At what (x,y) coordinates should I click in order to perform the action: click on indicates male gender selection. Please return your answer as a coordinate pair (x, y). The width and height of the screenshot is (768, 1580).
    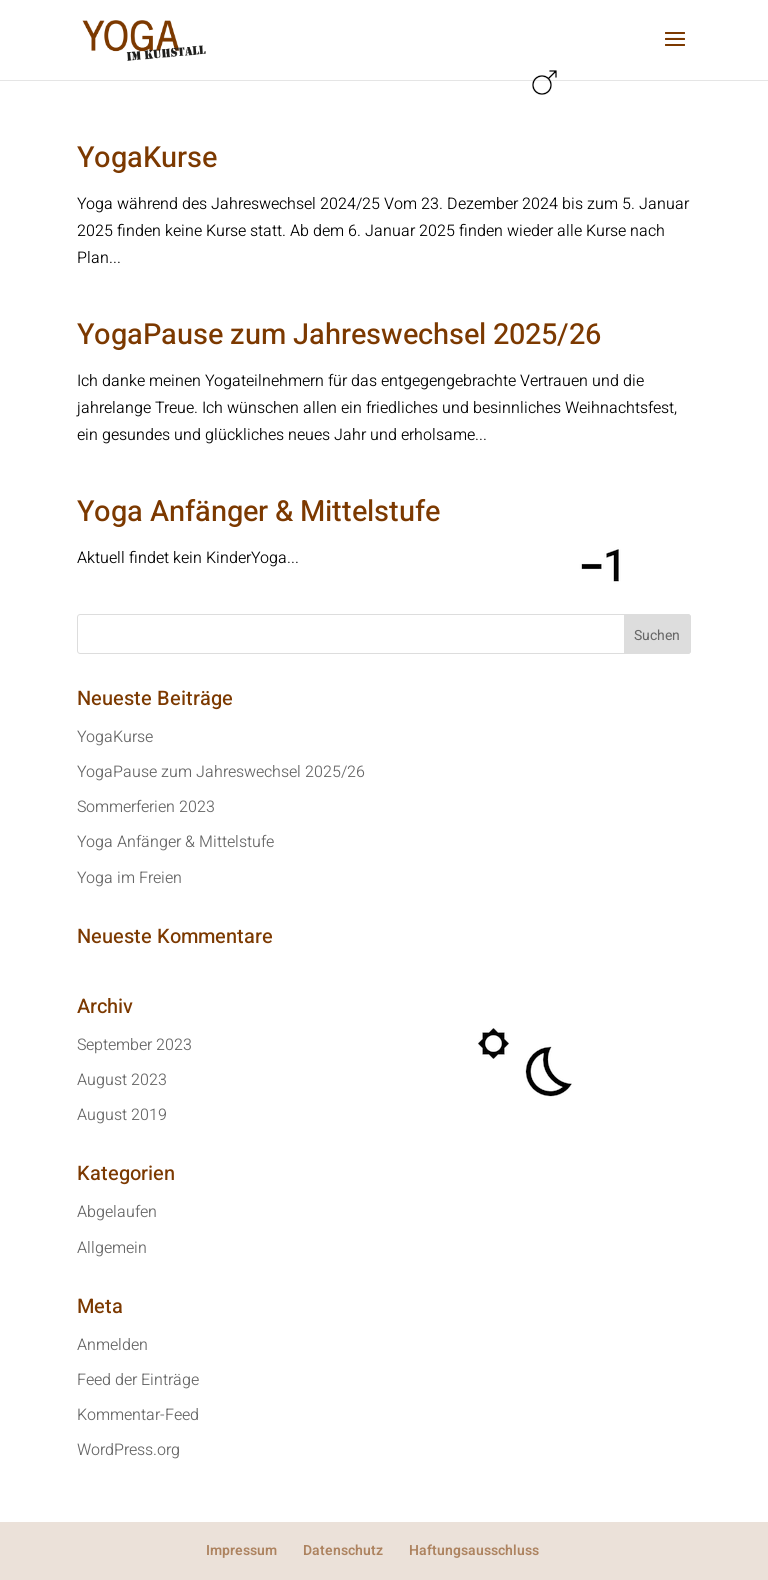
    Looking at the image, I should click on (545, 82).